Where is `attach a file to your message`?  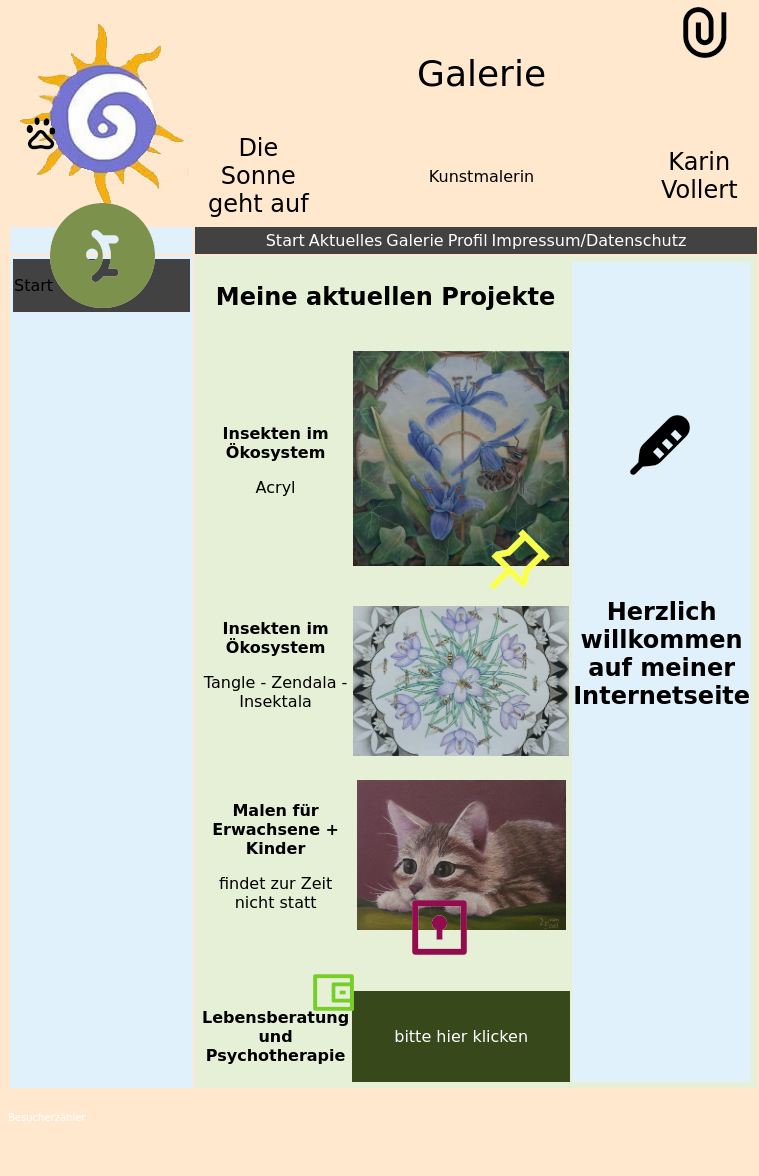 attach a file to your message is located at coordinates (703, 32).